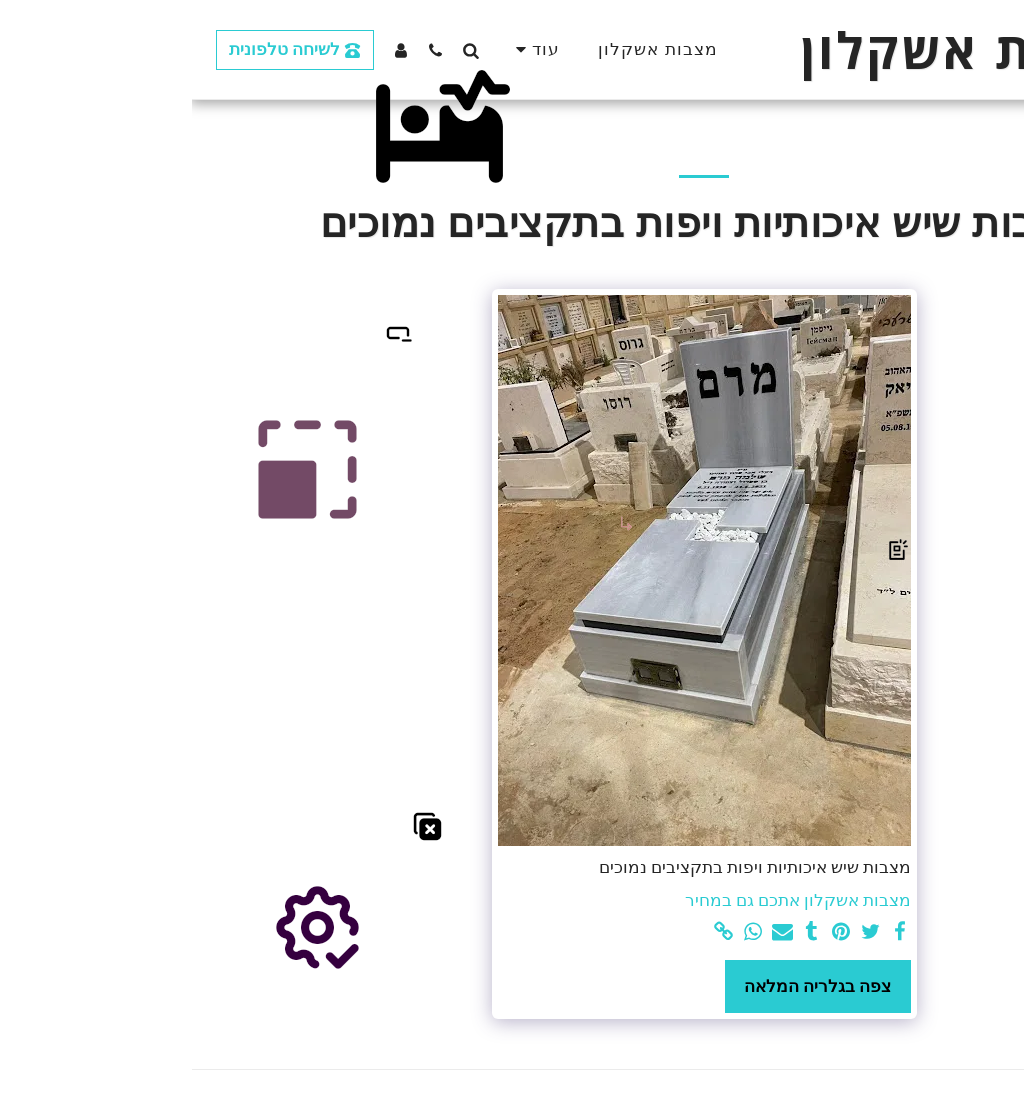 Image resolution: width=1024 pixels, height=1099 pixels. Describe the element at coordinates (427, 826) in the screenshot. I see `cancel or remove copied content` at that location.